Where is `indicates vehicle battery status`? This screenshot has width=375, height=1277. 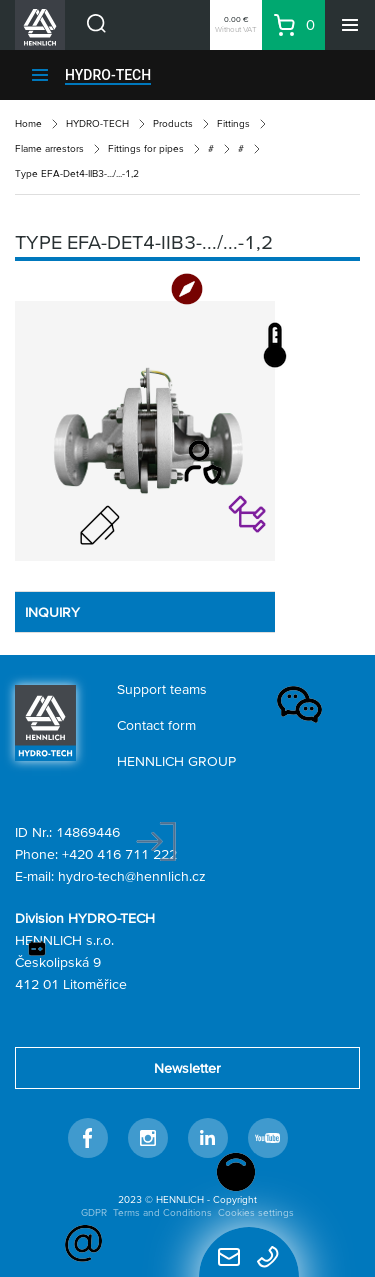 indicates vehicle battery status is located at coordinates (37, 949).